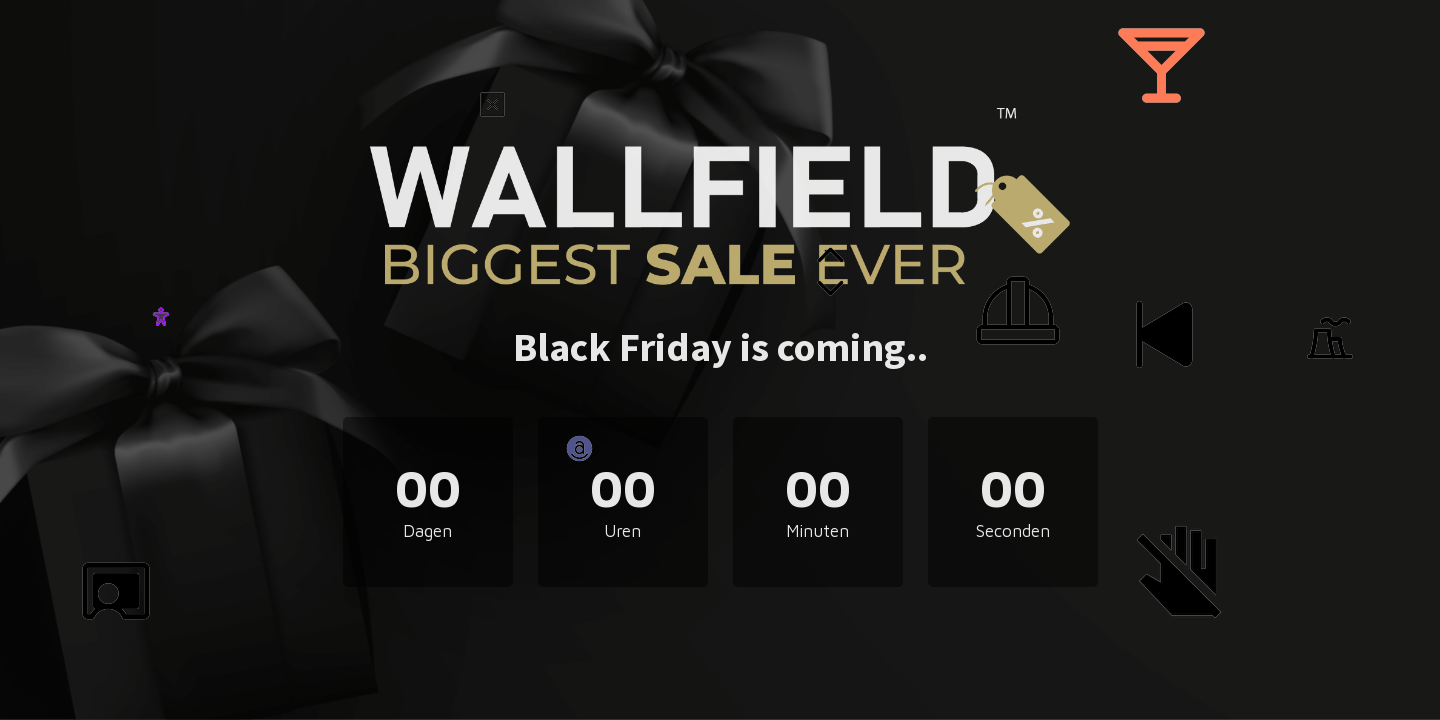 Image resolution: width=1440 pixels, height=720 pixels. I want to click on view factory or manufacturing facilities, so click(1329, 337).